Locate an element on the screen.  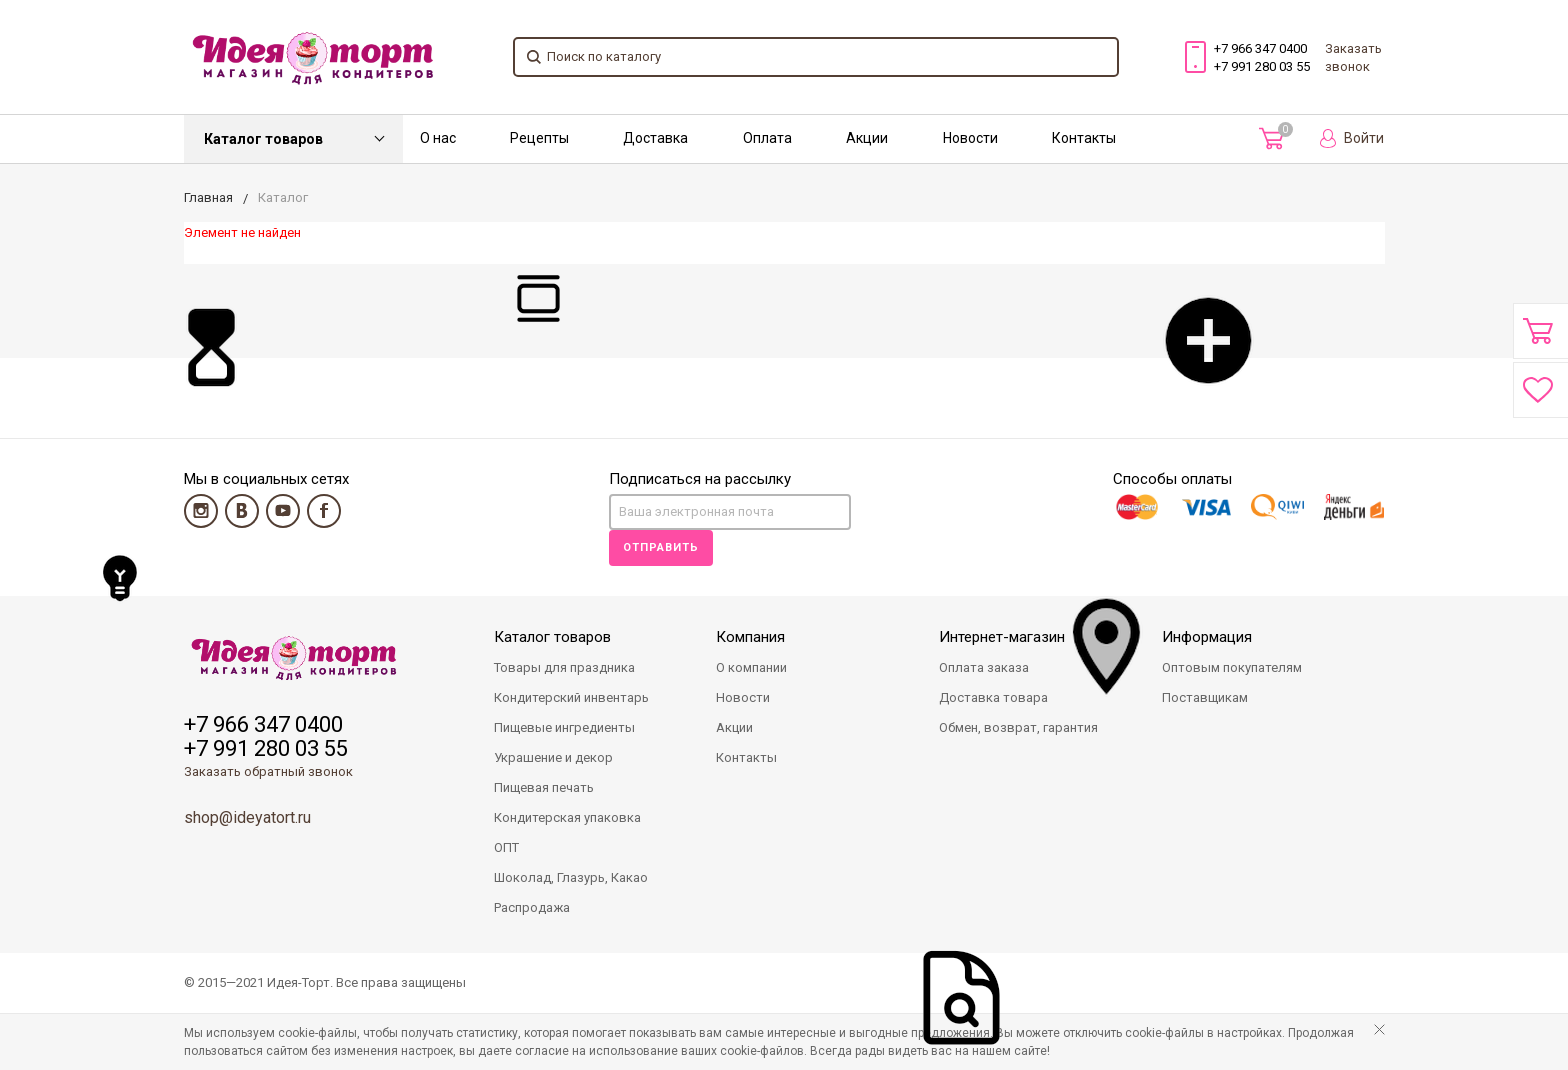
view current location on map is located at coordinates (1106, 646).